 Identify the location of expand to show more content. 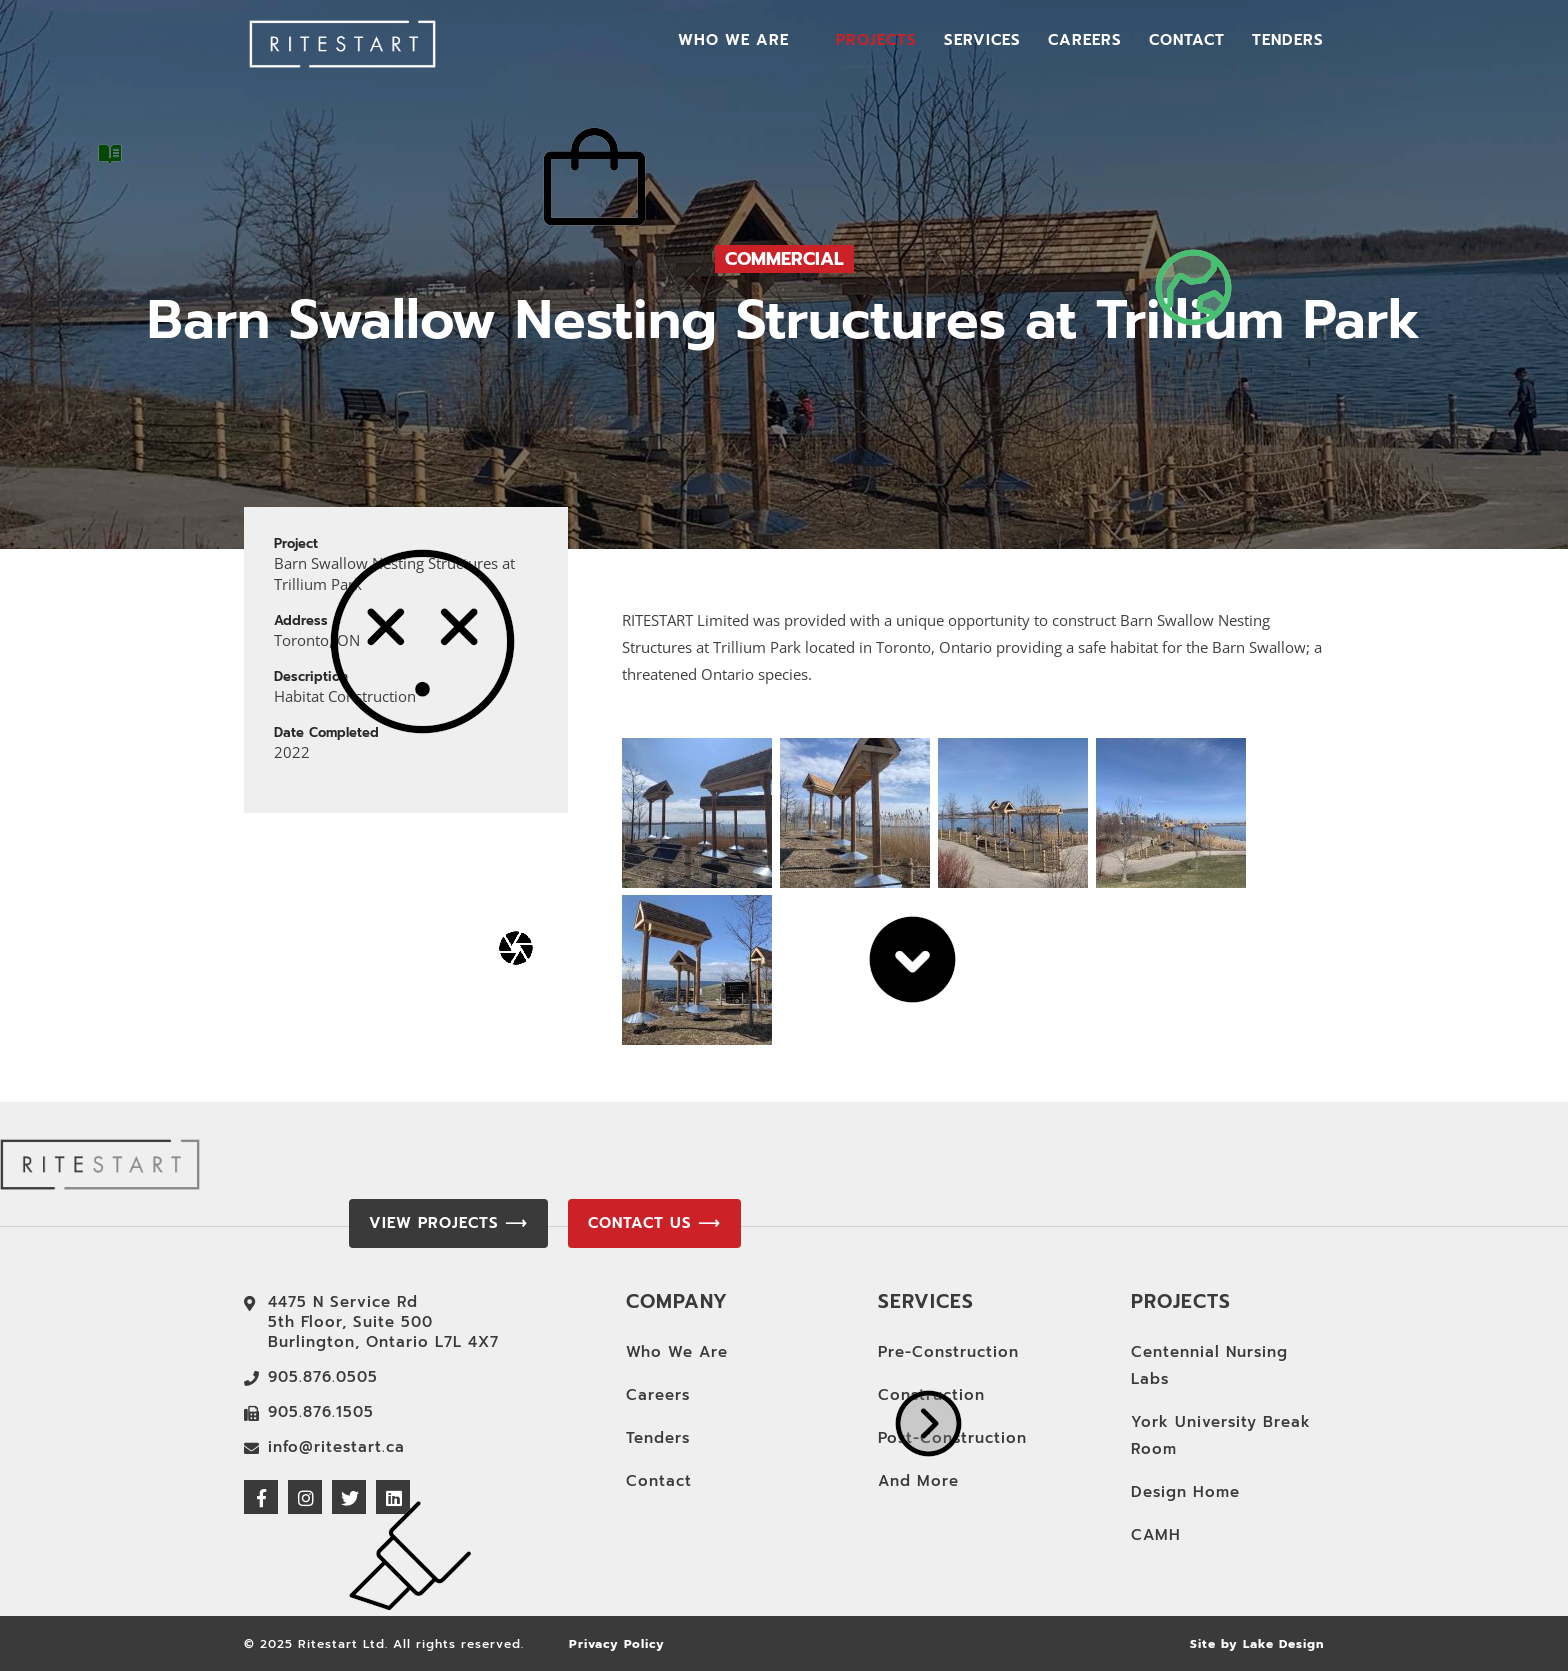
(912, 959).